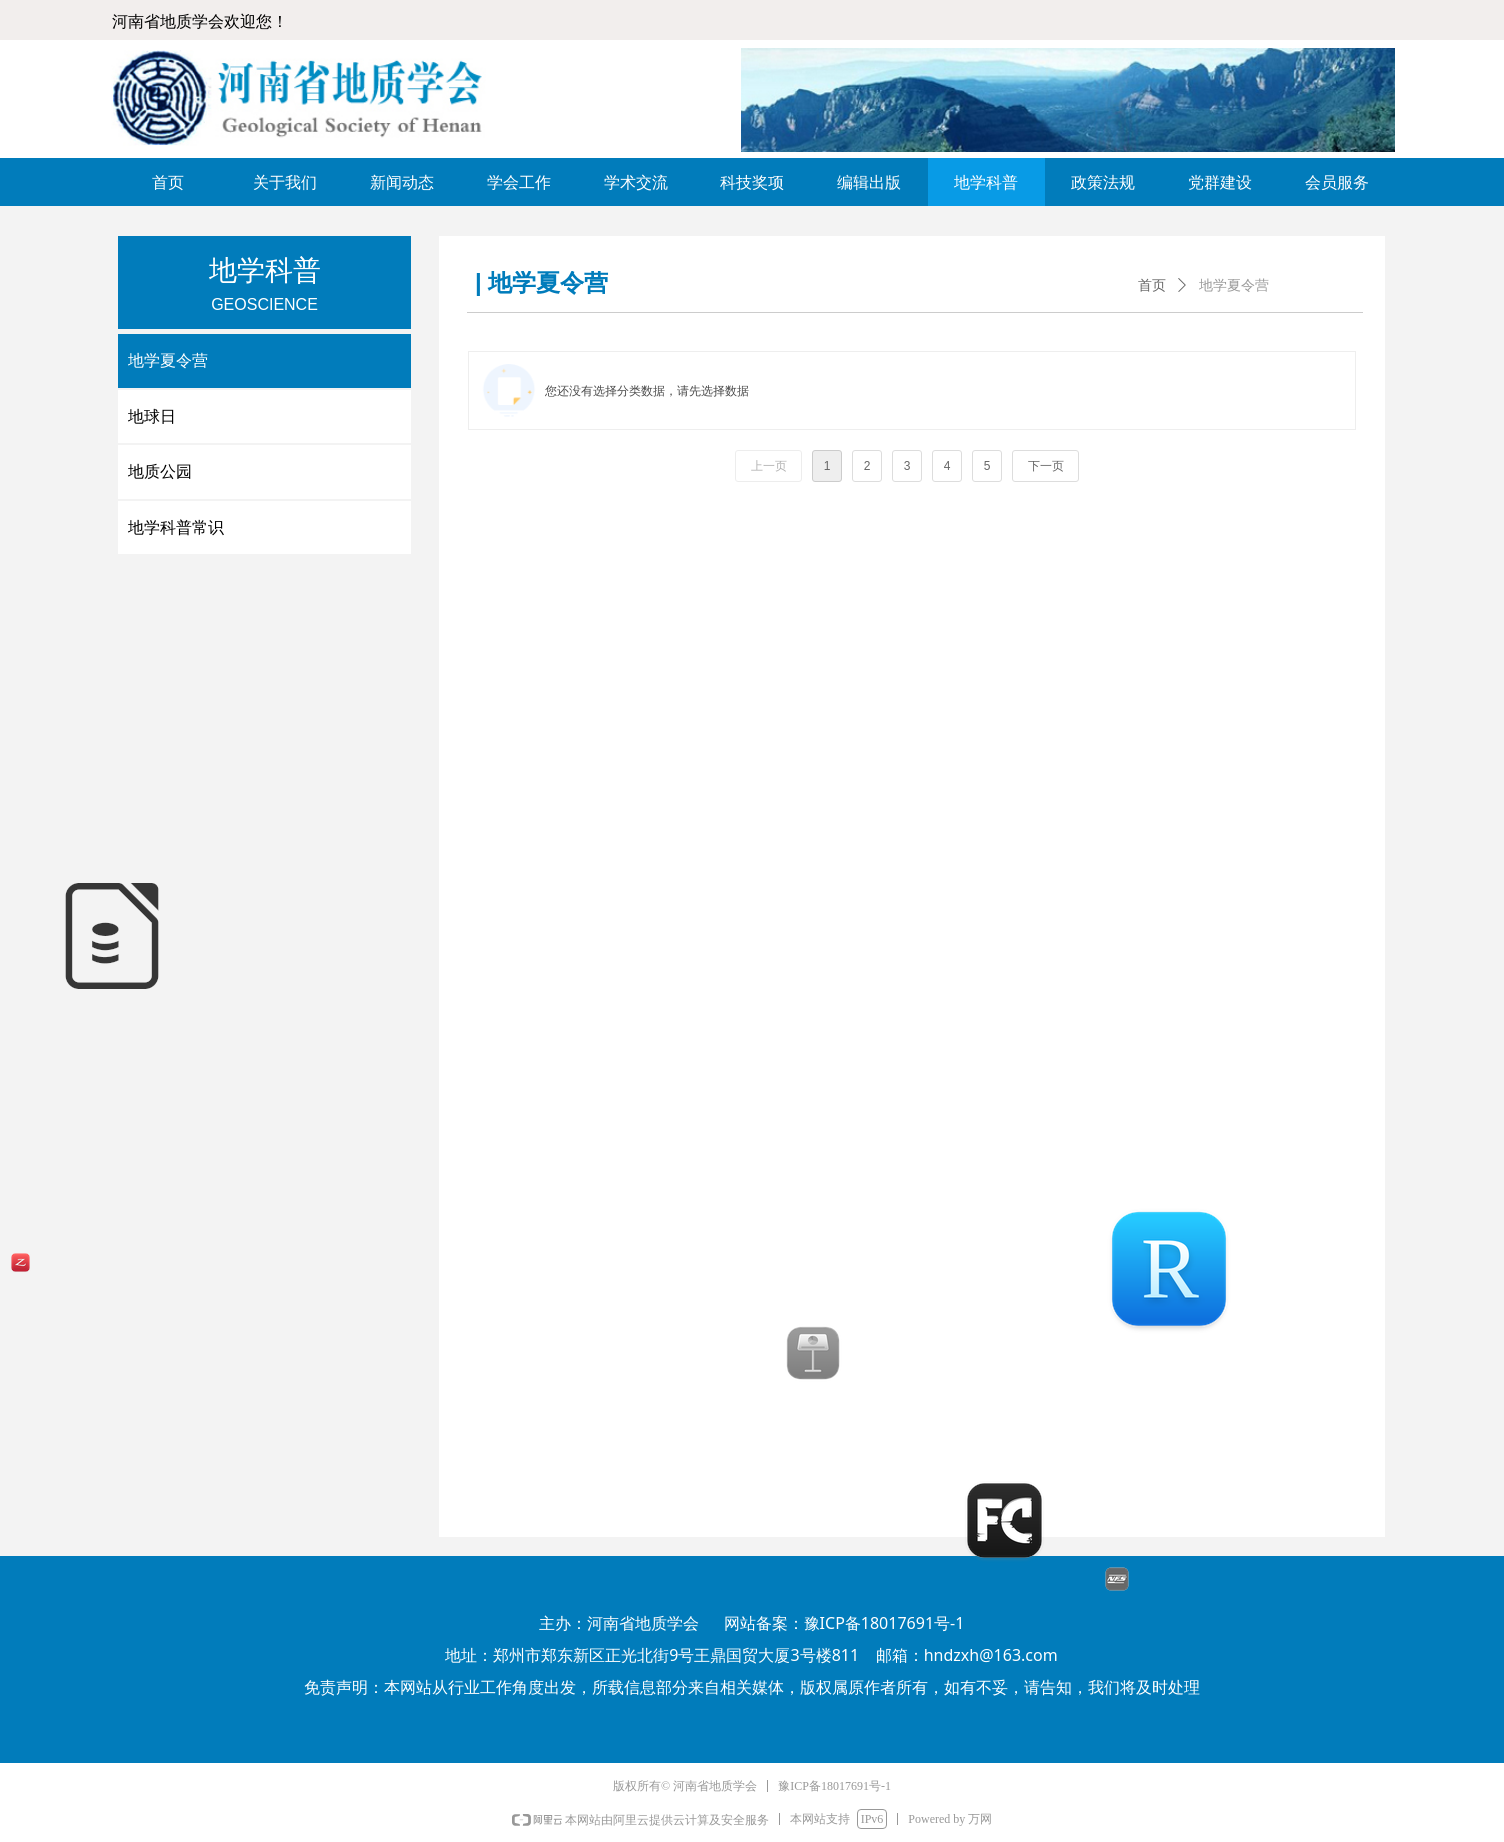 This screenshot has height=1842, width=1504. I want to click on open RStudio application, so click(1169, 1269).